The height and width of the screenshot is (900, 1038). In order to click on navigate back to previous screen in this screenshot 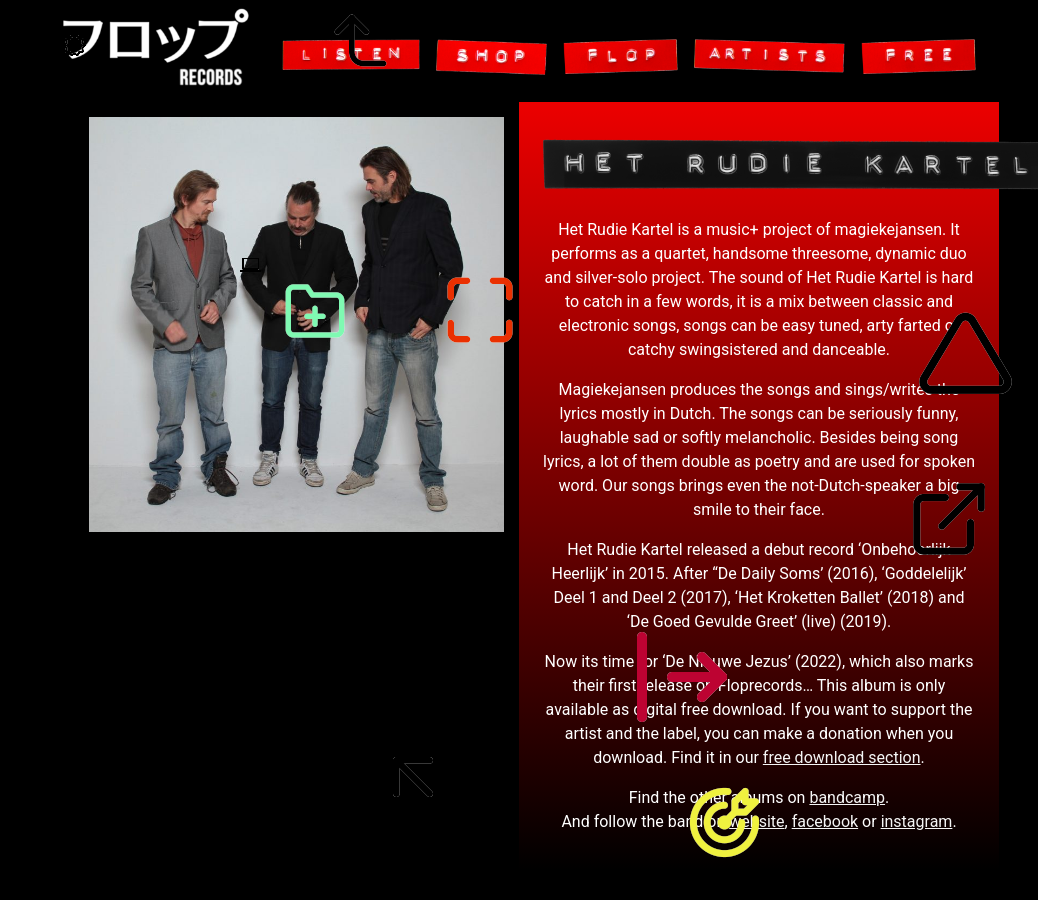, I will do `click(413, 777)`.